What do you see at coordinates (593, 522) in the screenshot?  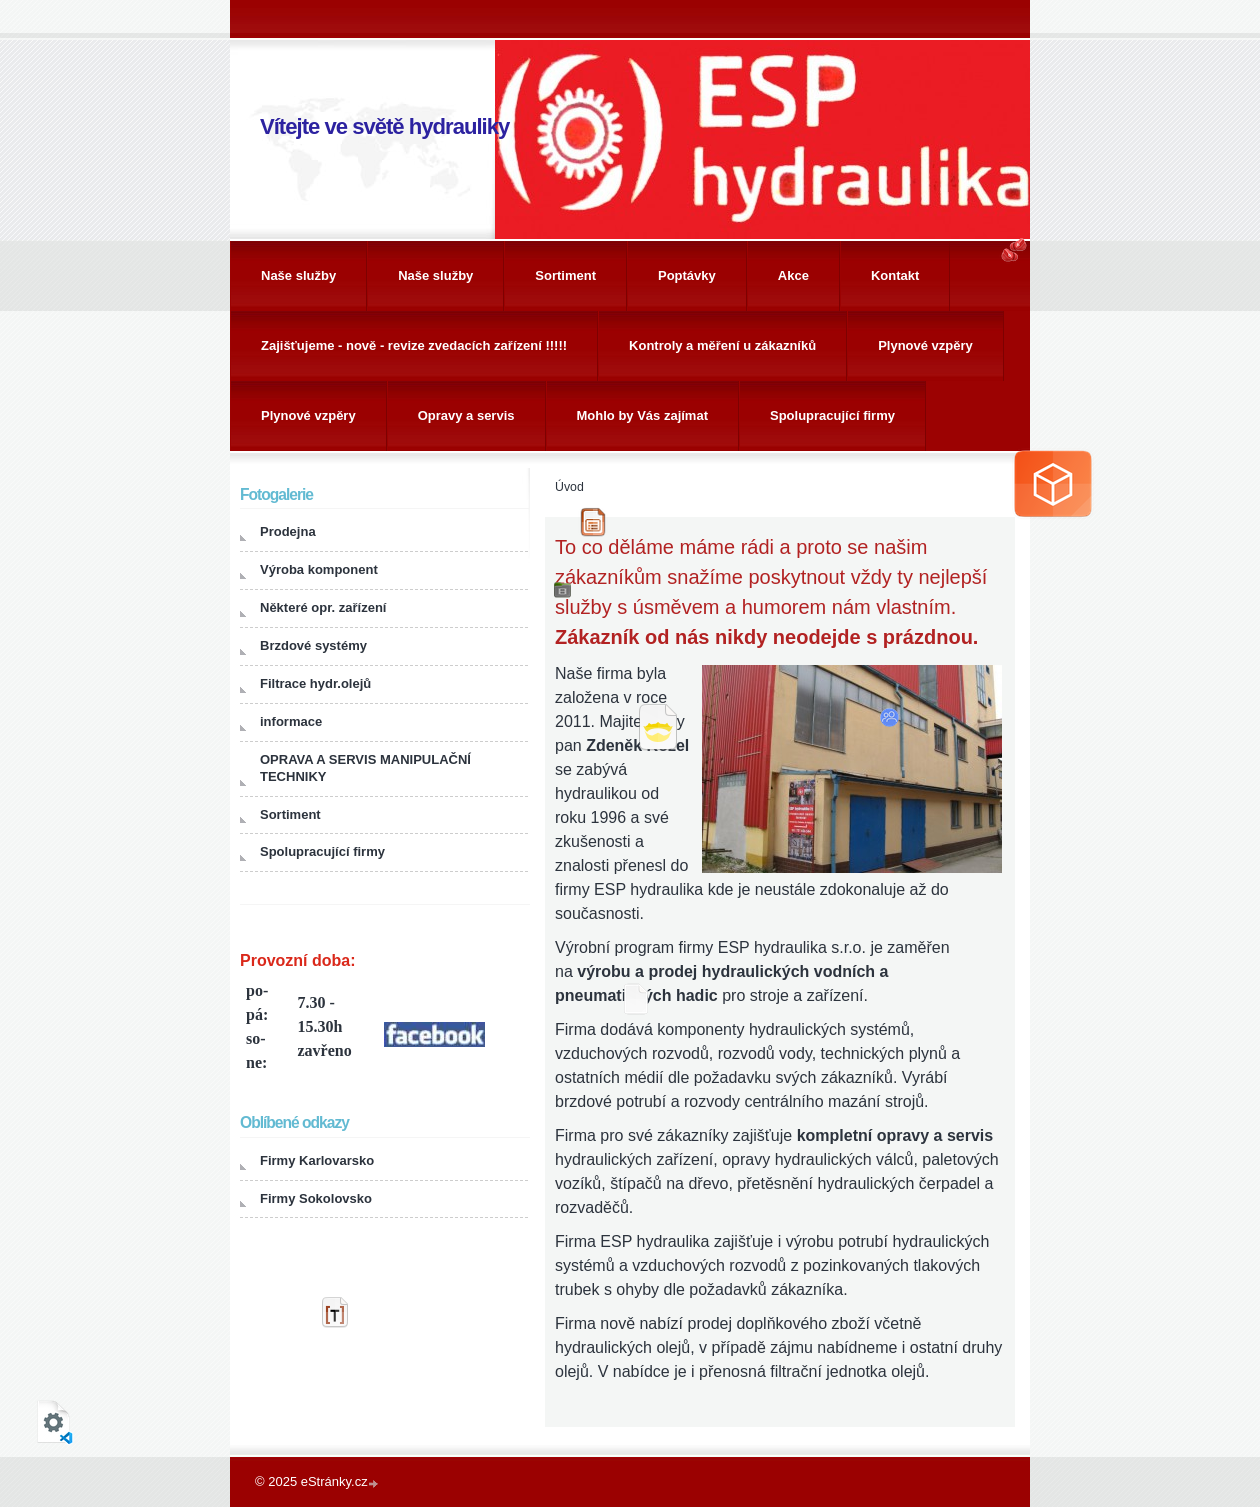 I see `libreoffice impress presentation file` at bounding box center [593, 522].